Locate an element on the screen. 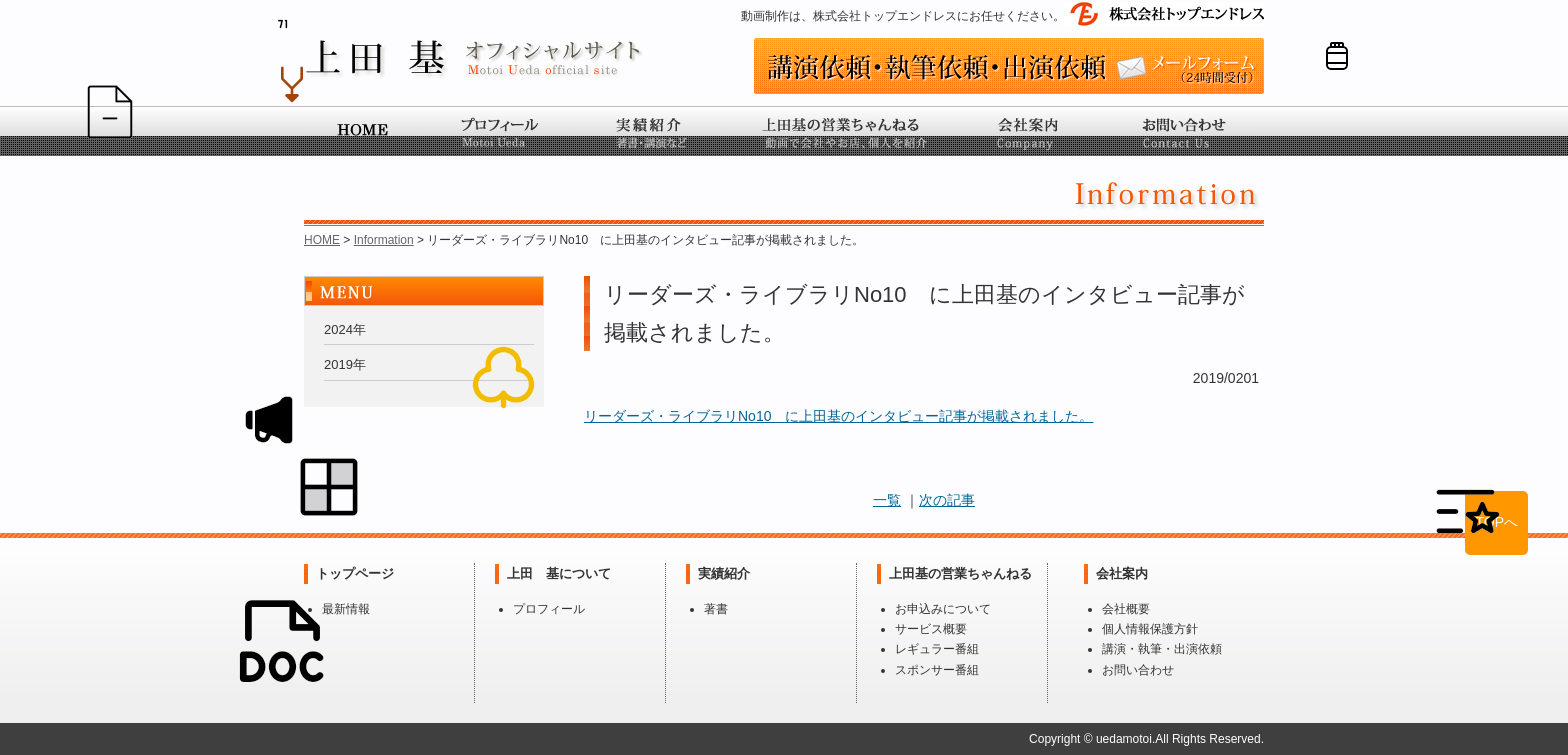 The image size is (1568, 755). indicates transparency in image editing is located at coordinates (329, 487).